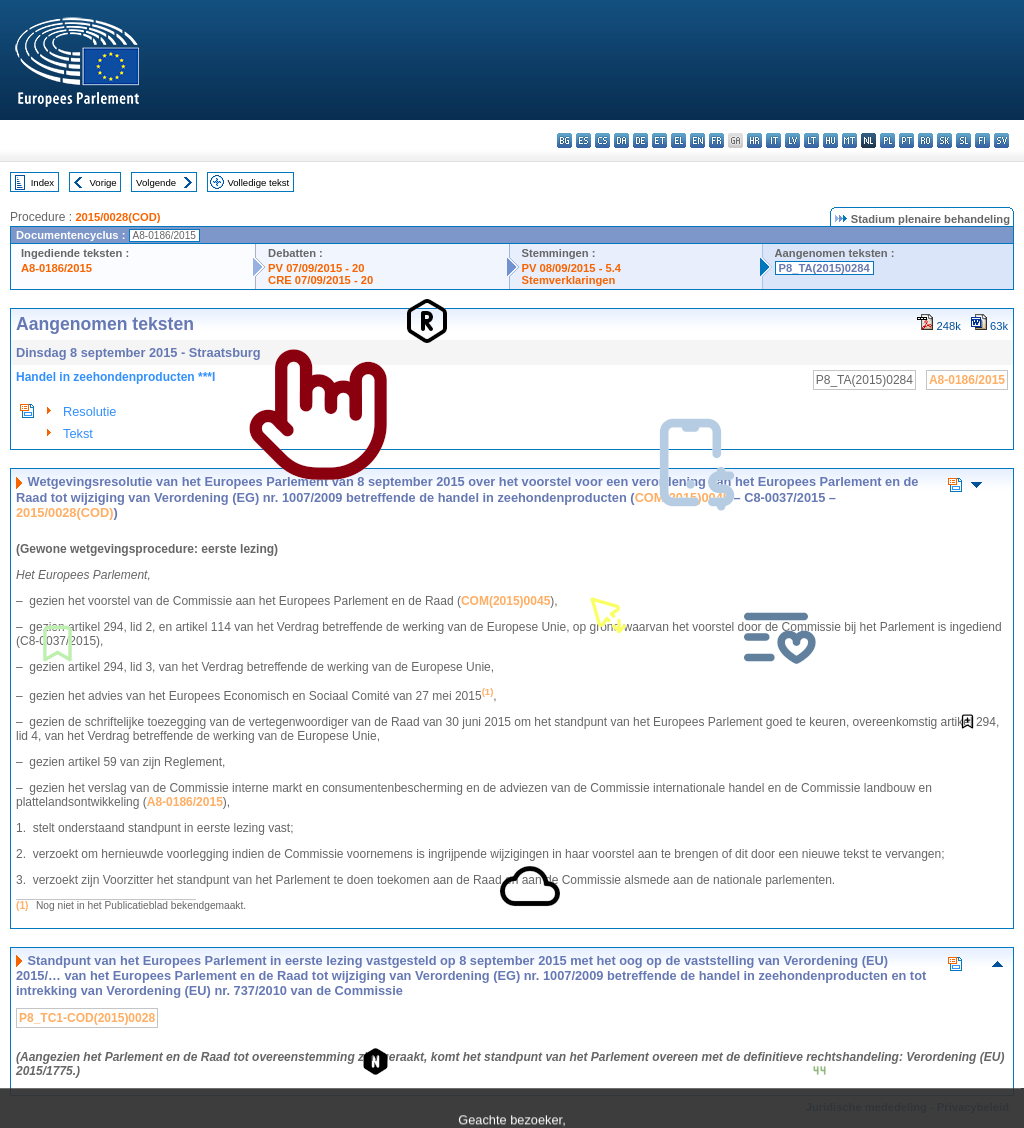  Describe the element at coordinates (967, 721) in the screenshot. I see `add a new bookmark` at that location.